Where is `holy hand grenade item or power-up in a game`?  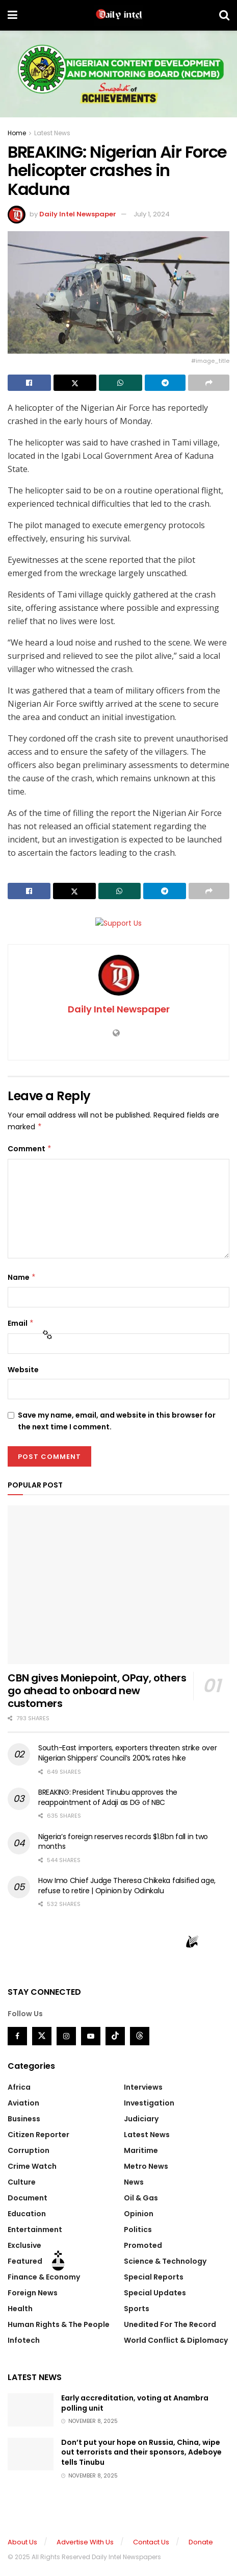
holy hand grenade item or power-up in a game is located at coordinates (58, 2261).